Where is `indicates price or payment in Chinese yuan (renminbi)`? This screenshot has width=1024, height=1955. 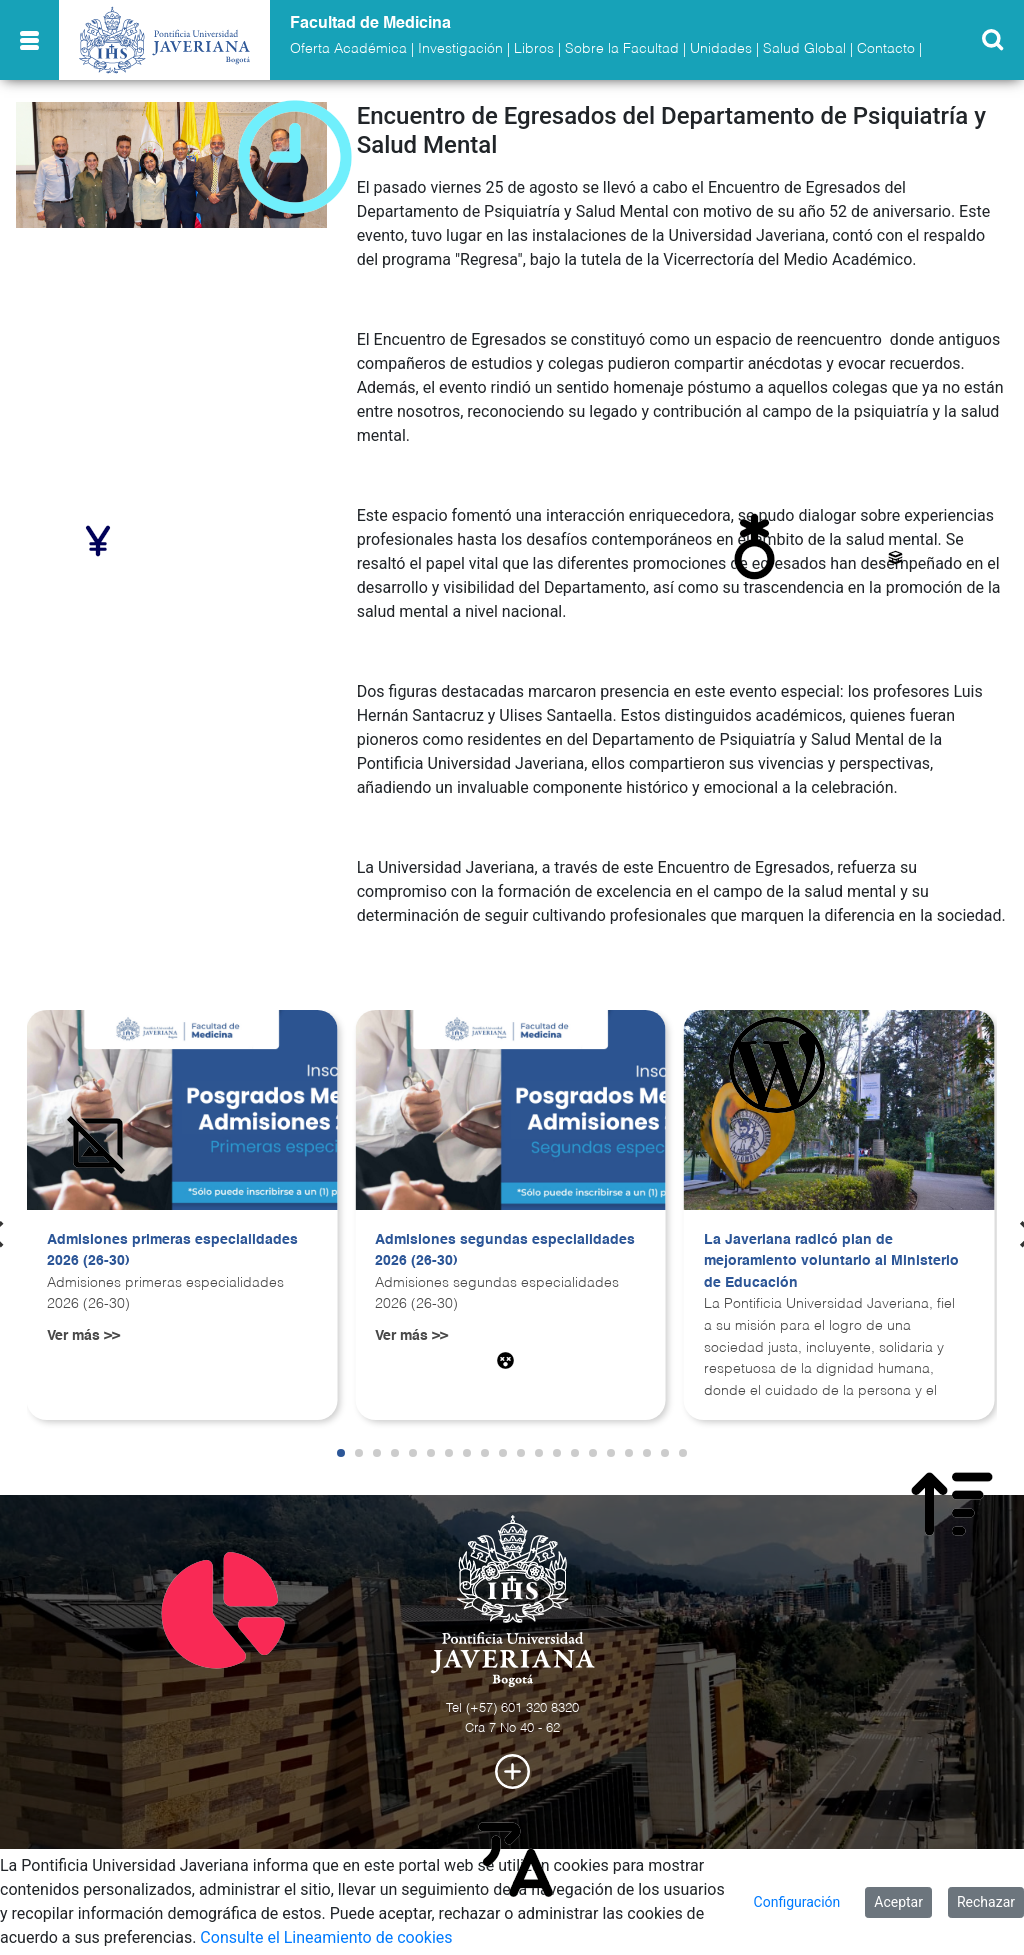
indicates price or payment in Chinese yuan (renminbi) is located at coordinates (98, 541).